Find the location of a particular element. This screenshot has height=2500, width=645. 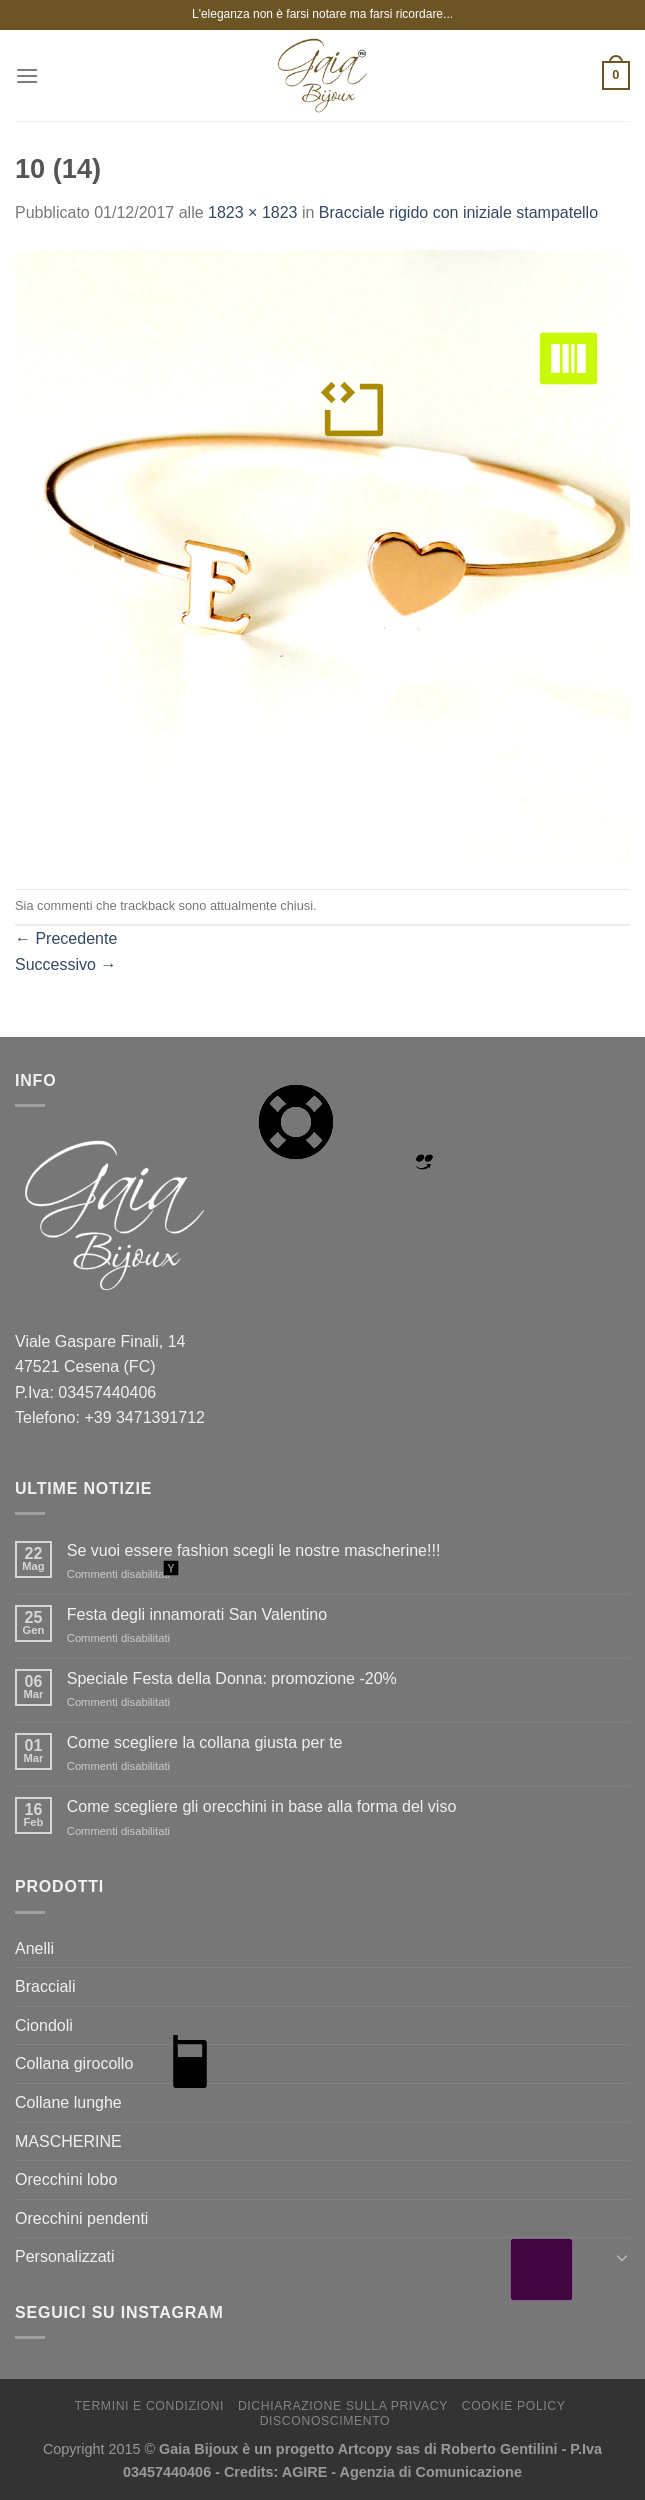

scan a barcode or QR code is located at coordinates (568, 358).